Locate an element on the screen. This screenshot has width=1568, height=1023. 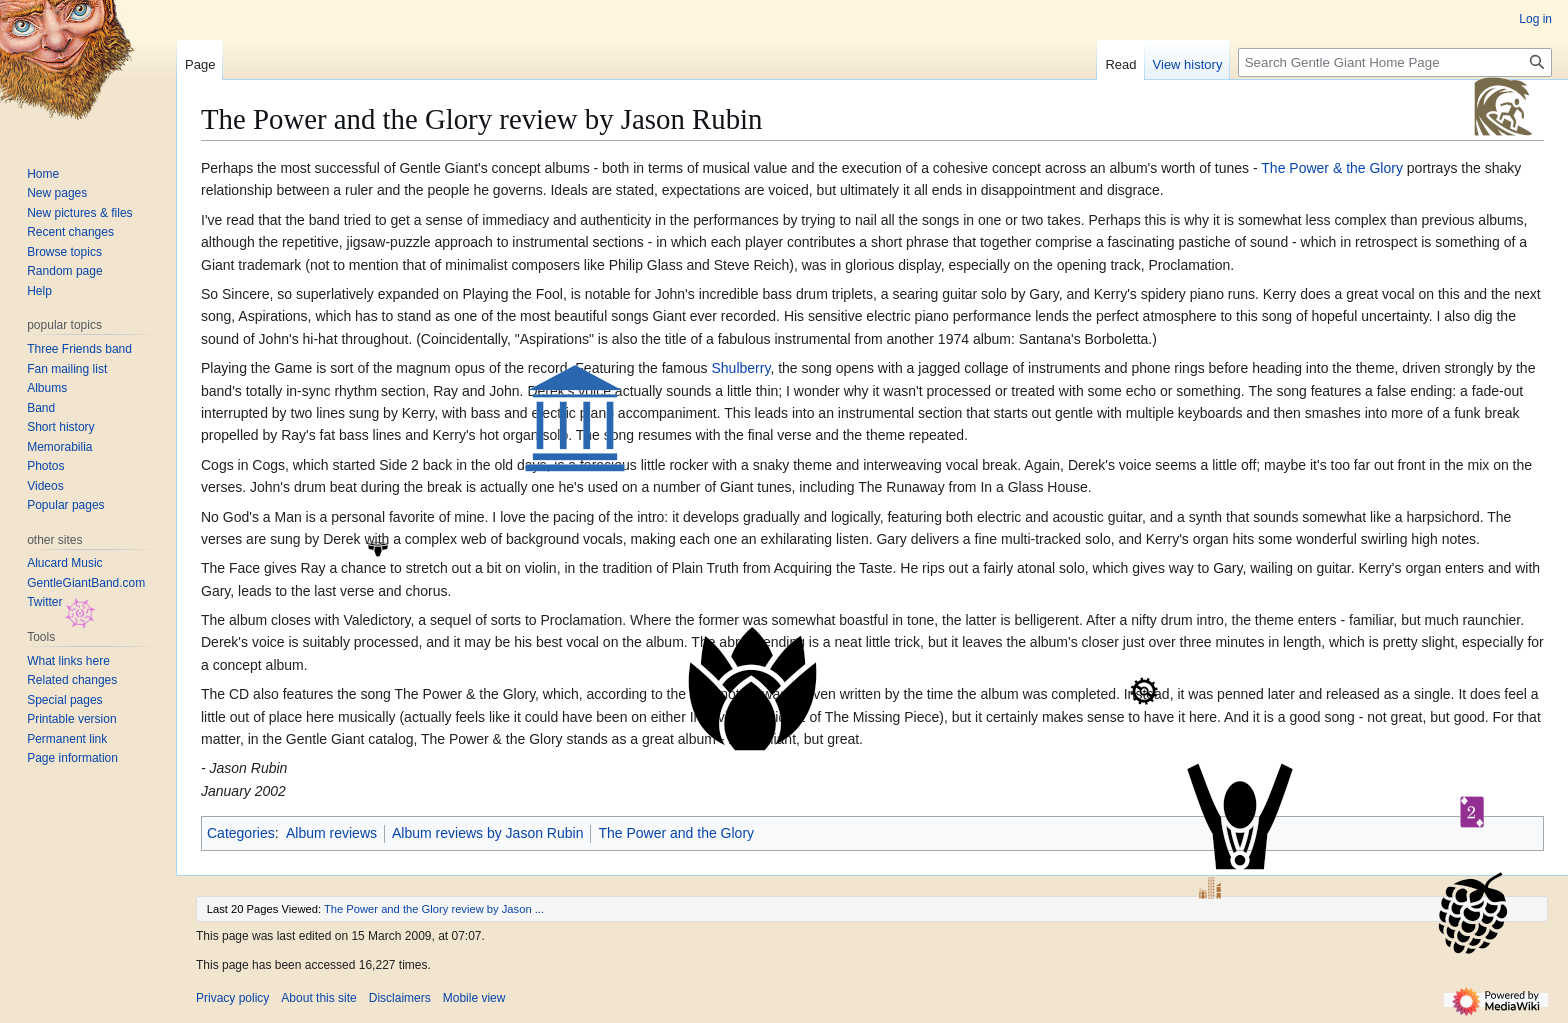
two of diamonds playing card is located at coordinates (1472, 812).